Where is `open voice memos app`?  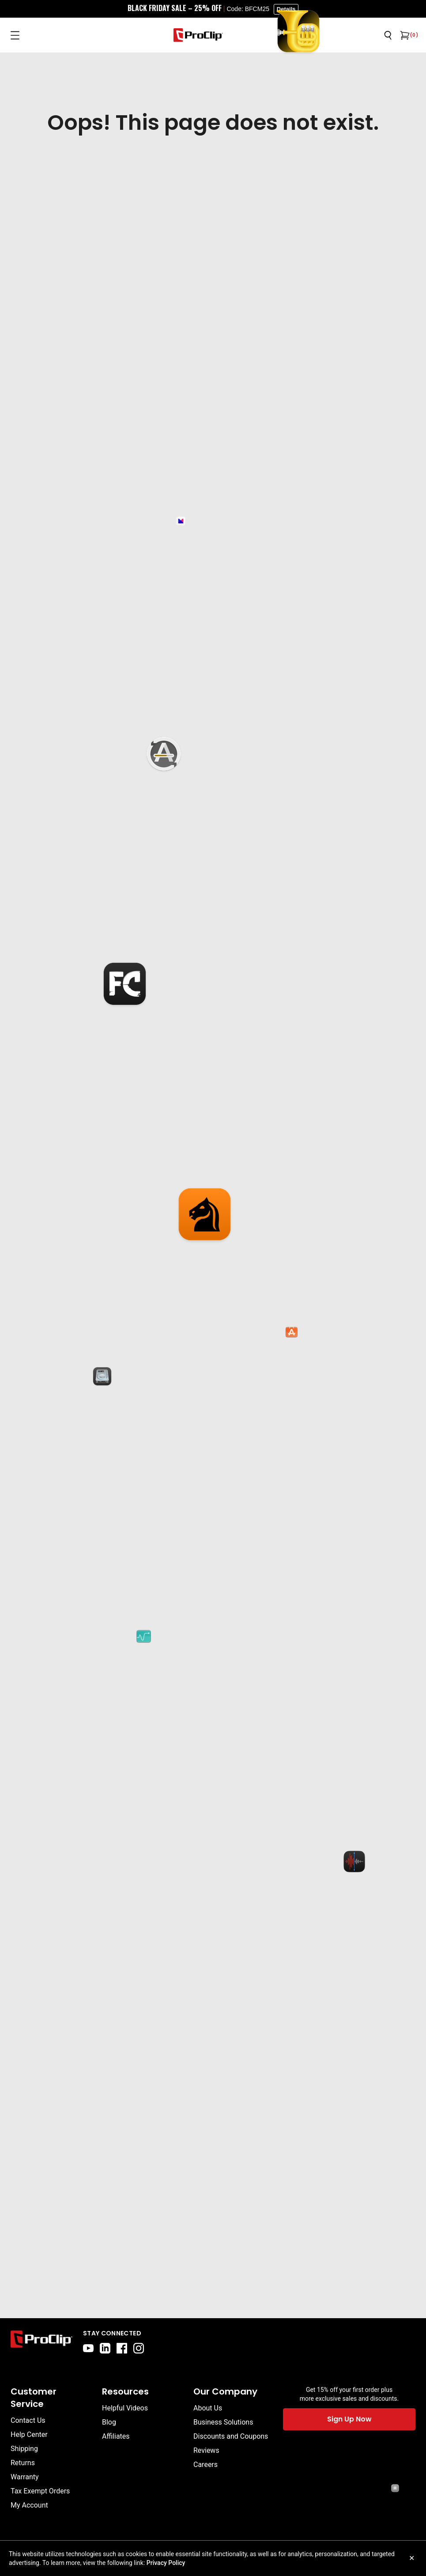
open voice memos app is located at coordinates (354, 1861).